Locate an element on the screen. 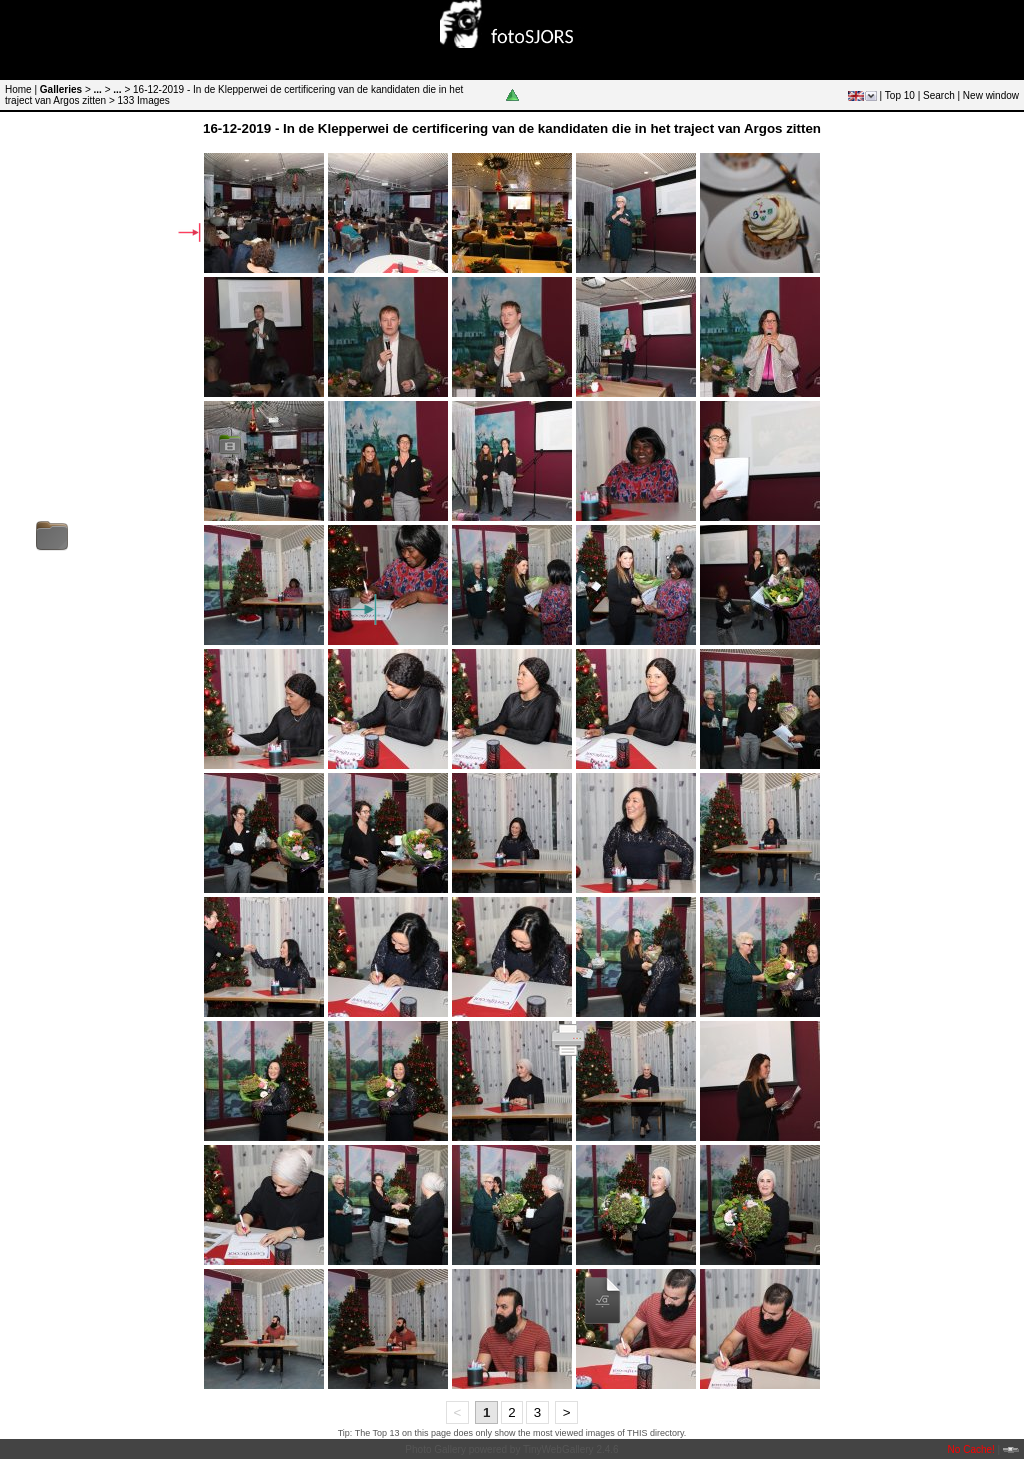  open your videos folder is located at coordinates (230, 444).